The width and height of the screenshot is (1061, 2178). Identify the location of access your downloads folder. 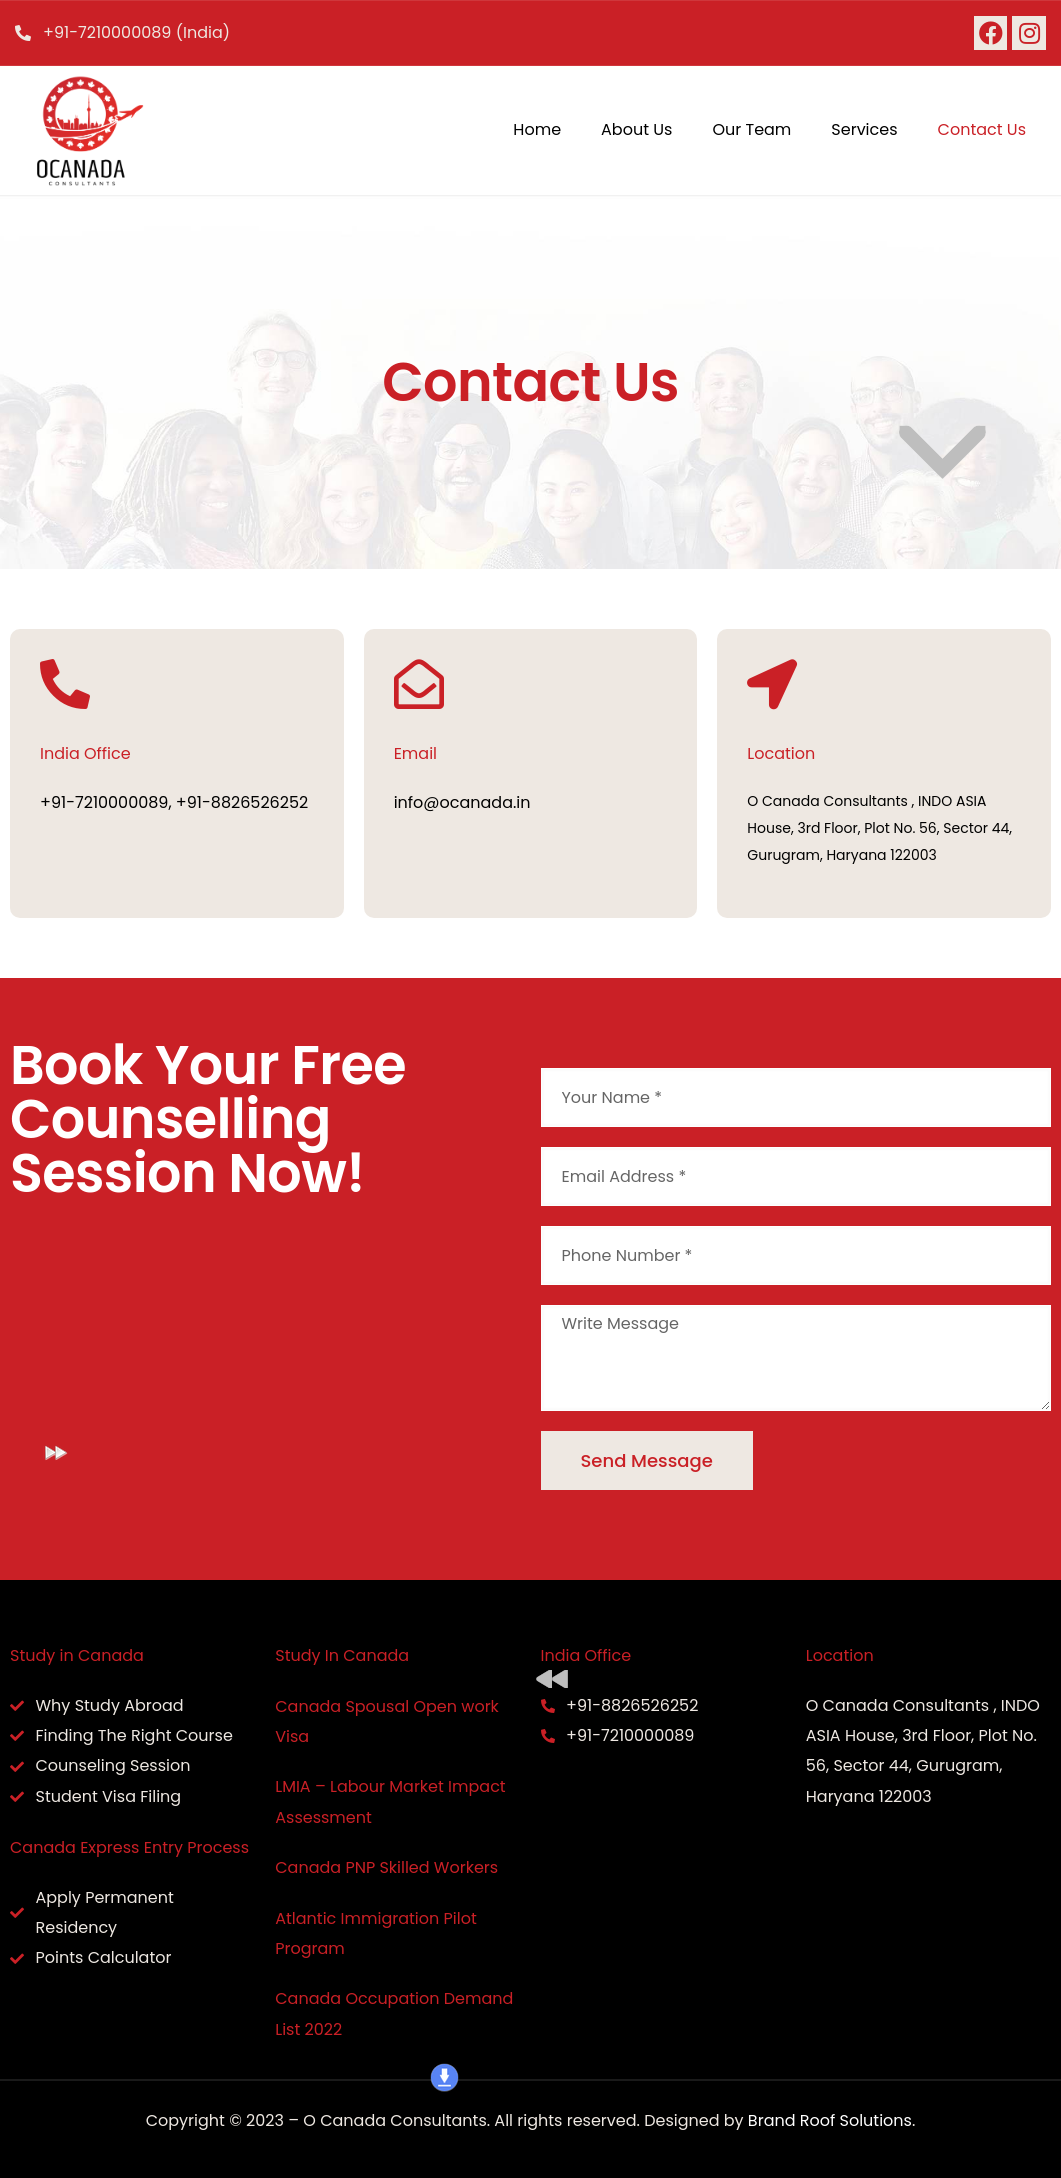
(444, 2077).